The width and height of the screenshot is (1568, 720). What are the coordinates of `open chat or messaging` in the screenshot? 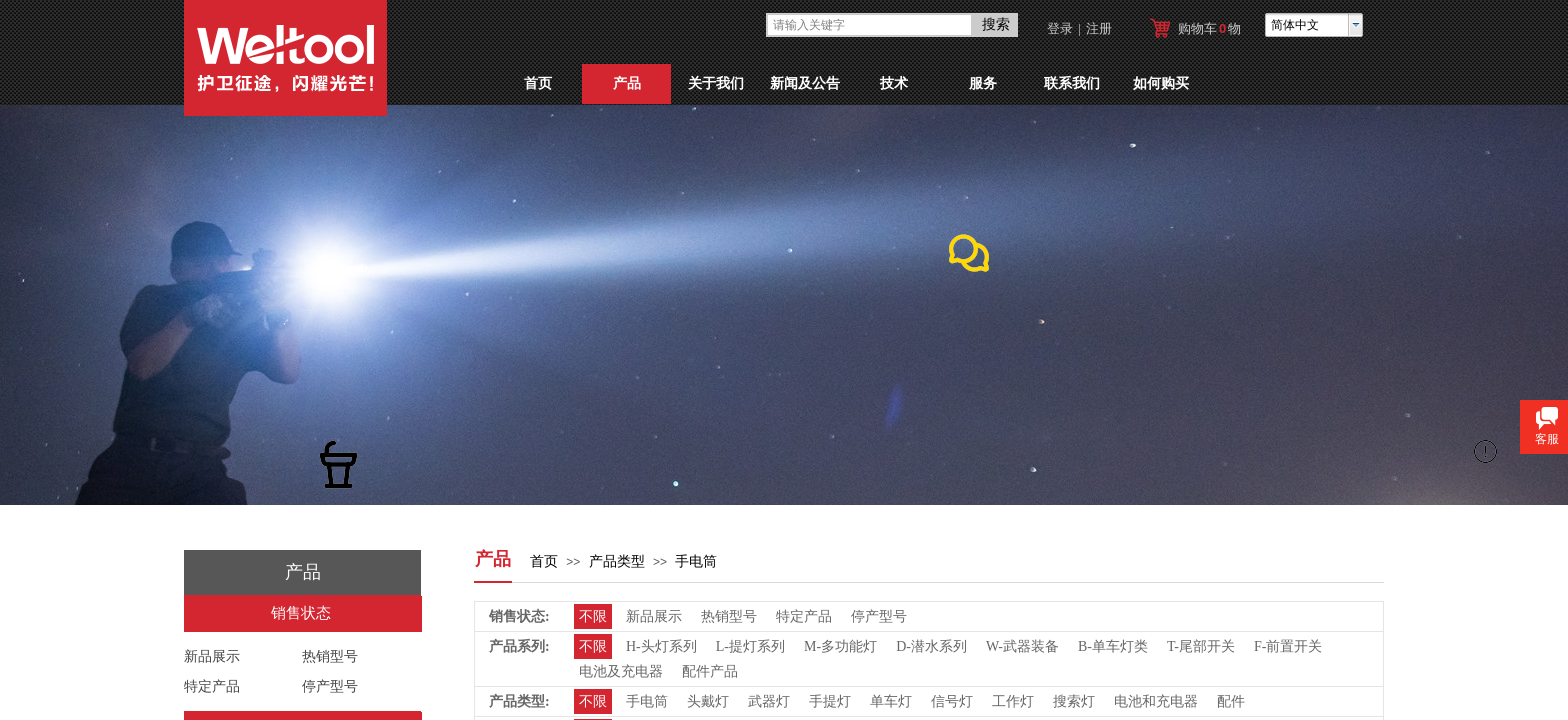 It's located at (969, 253).